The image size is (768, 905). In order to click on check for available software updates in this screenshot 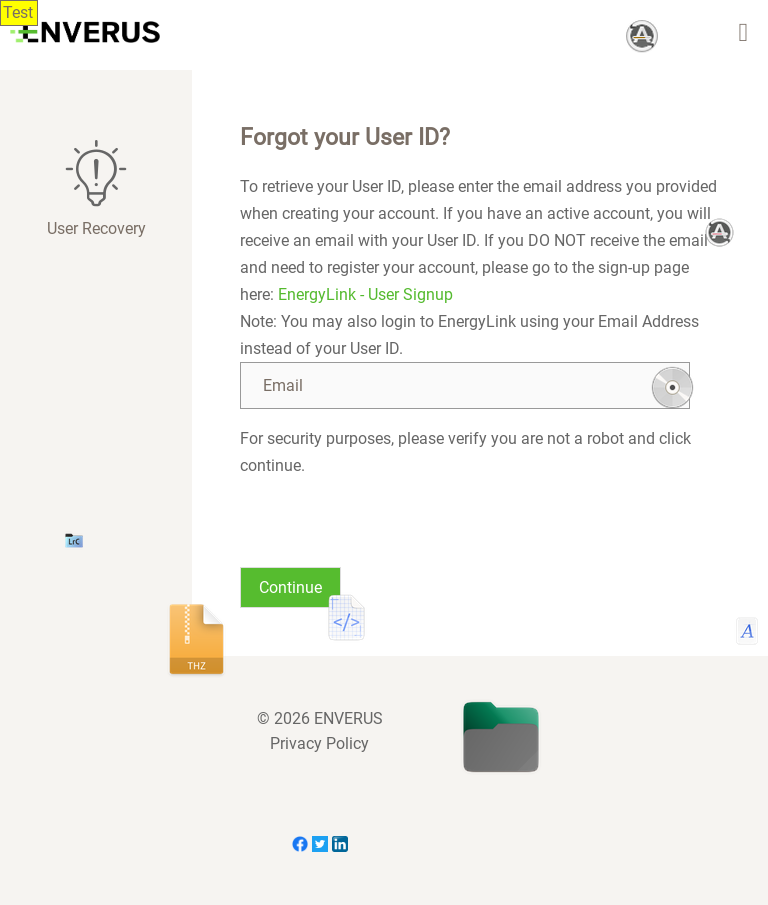, I will do `click(642, 36)`.